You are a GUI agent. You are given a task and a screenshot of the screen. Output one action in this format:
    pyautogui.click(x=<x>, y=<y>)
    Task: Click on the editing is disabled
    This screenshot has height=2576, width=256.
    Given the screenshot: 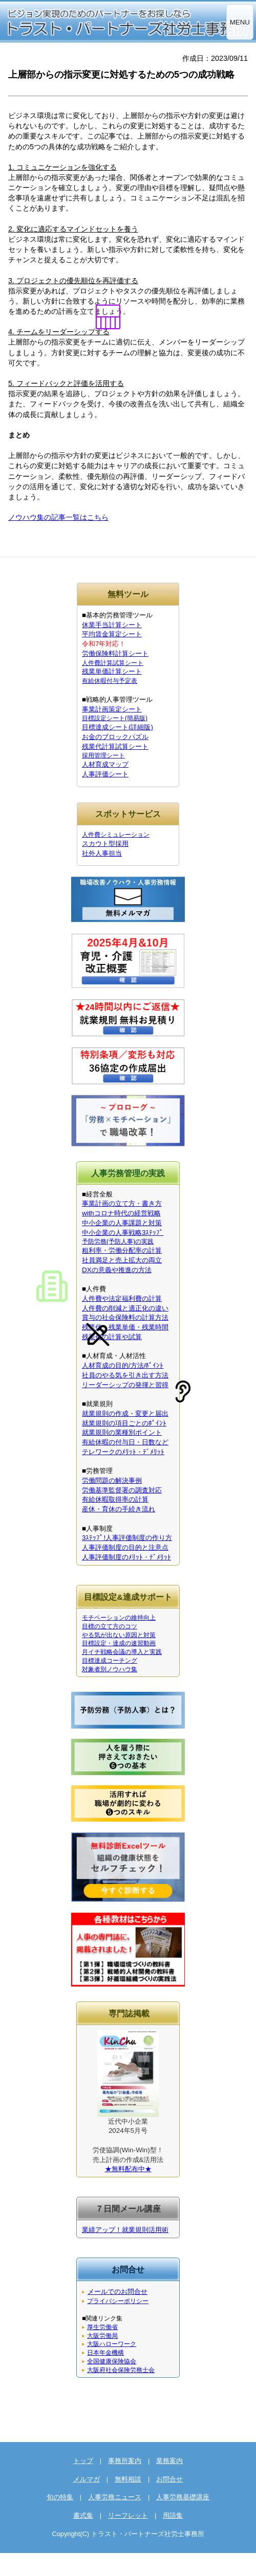 What is the action you would take?
    pyautogui.click(x=98, y=1335)
    